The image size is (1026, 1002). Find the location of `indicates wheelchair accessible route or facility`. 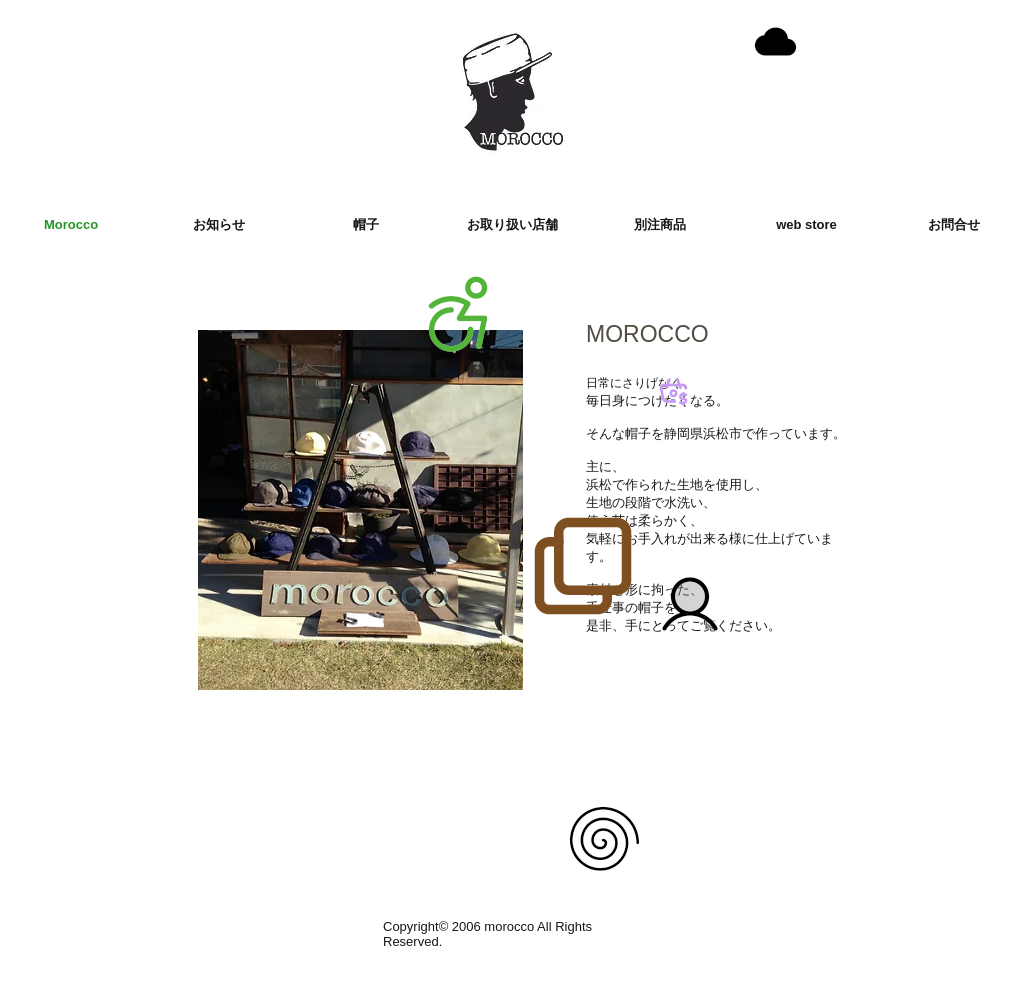

indicates wheelchair accessible route or facility is located at coordinates (459, 315).